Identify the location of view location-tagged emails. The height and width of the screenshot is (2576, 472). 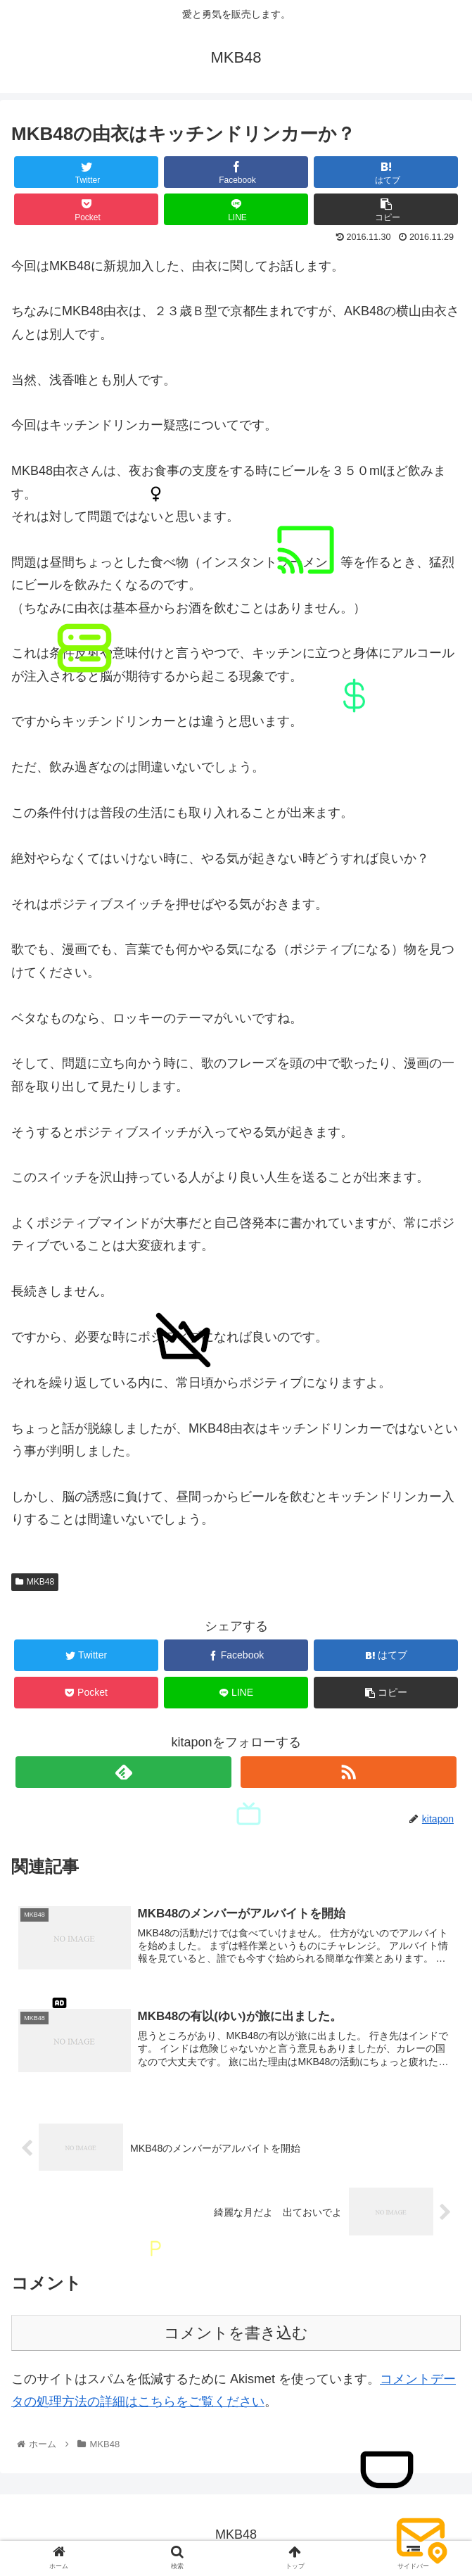
(421, 2537).